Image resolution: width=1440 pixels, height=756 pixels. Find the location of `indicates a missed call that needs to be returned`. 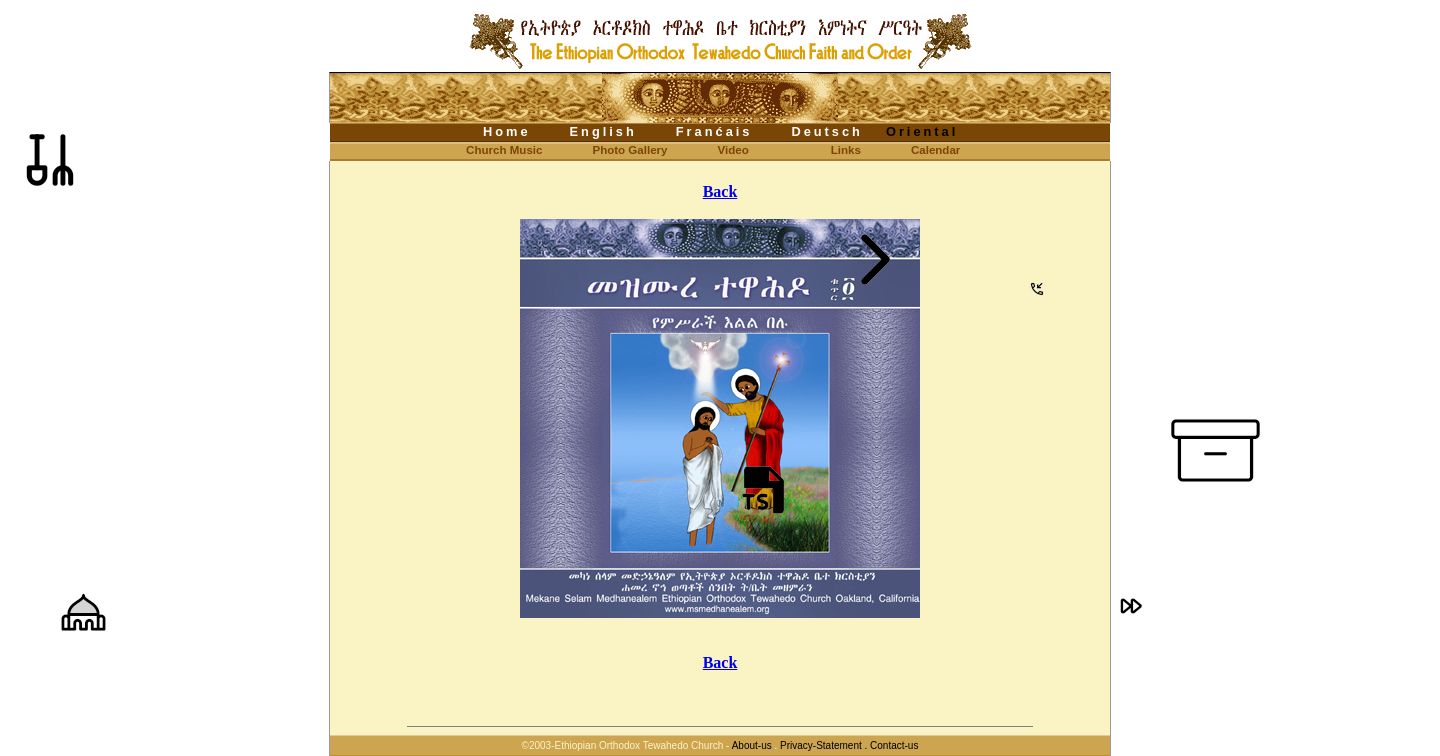

indicates a missed call that needs to be returned is located at coordinates (1037, 289).